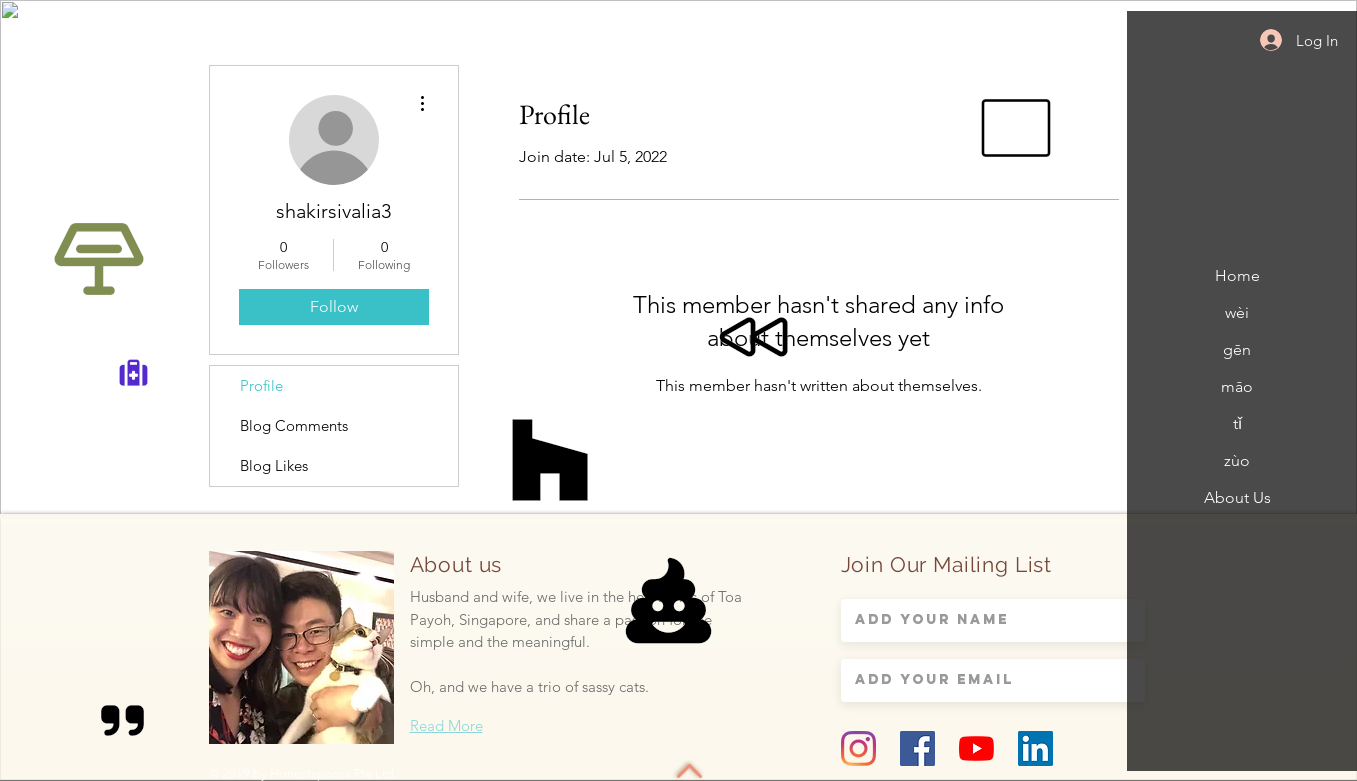  I want to click on placeholder for content or media, so click(1016, 128).